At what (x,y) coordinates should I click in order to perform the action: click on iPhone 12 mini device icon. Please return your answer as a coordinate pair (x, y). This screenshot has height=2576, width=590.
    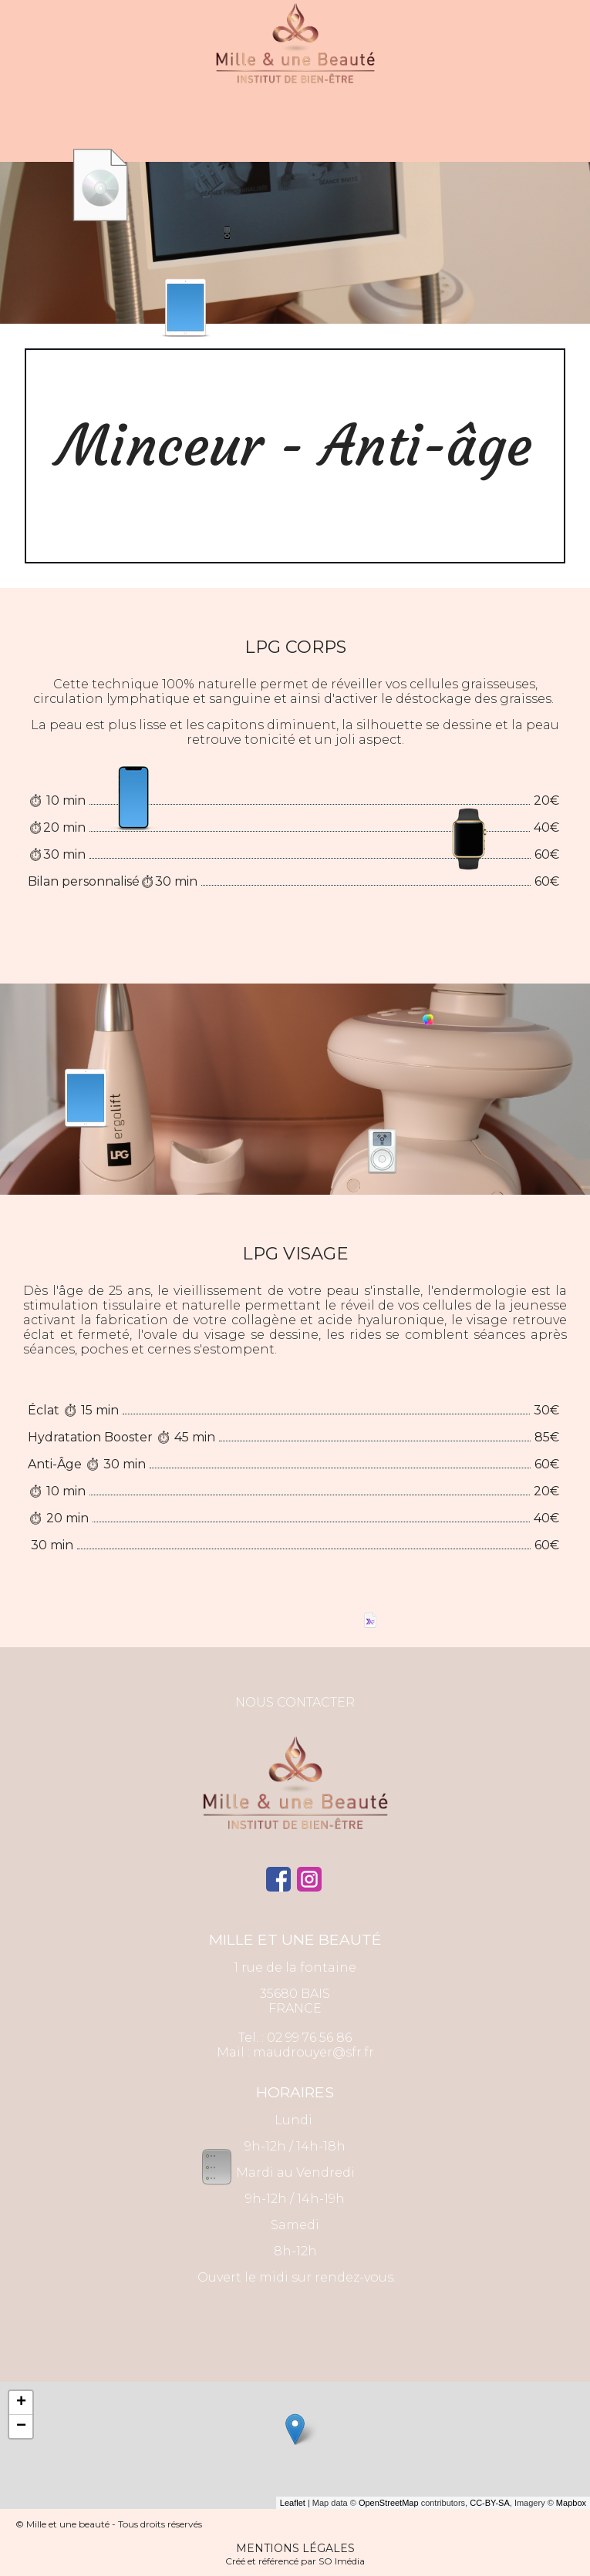
    Looking at the image, I should click on (133, 799).